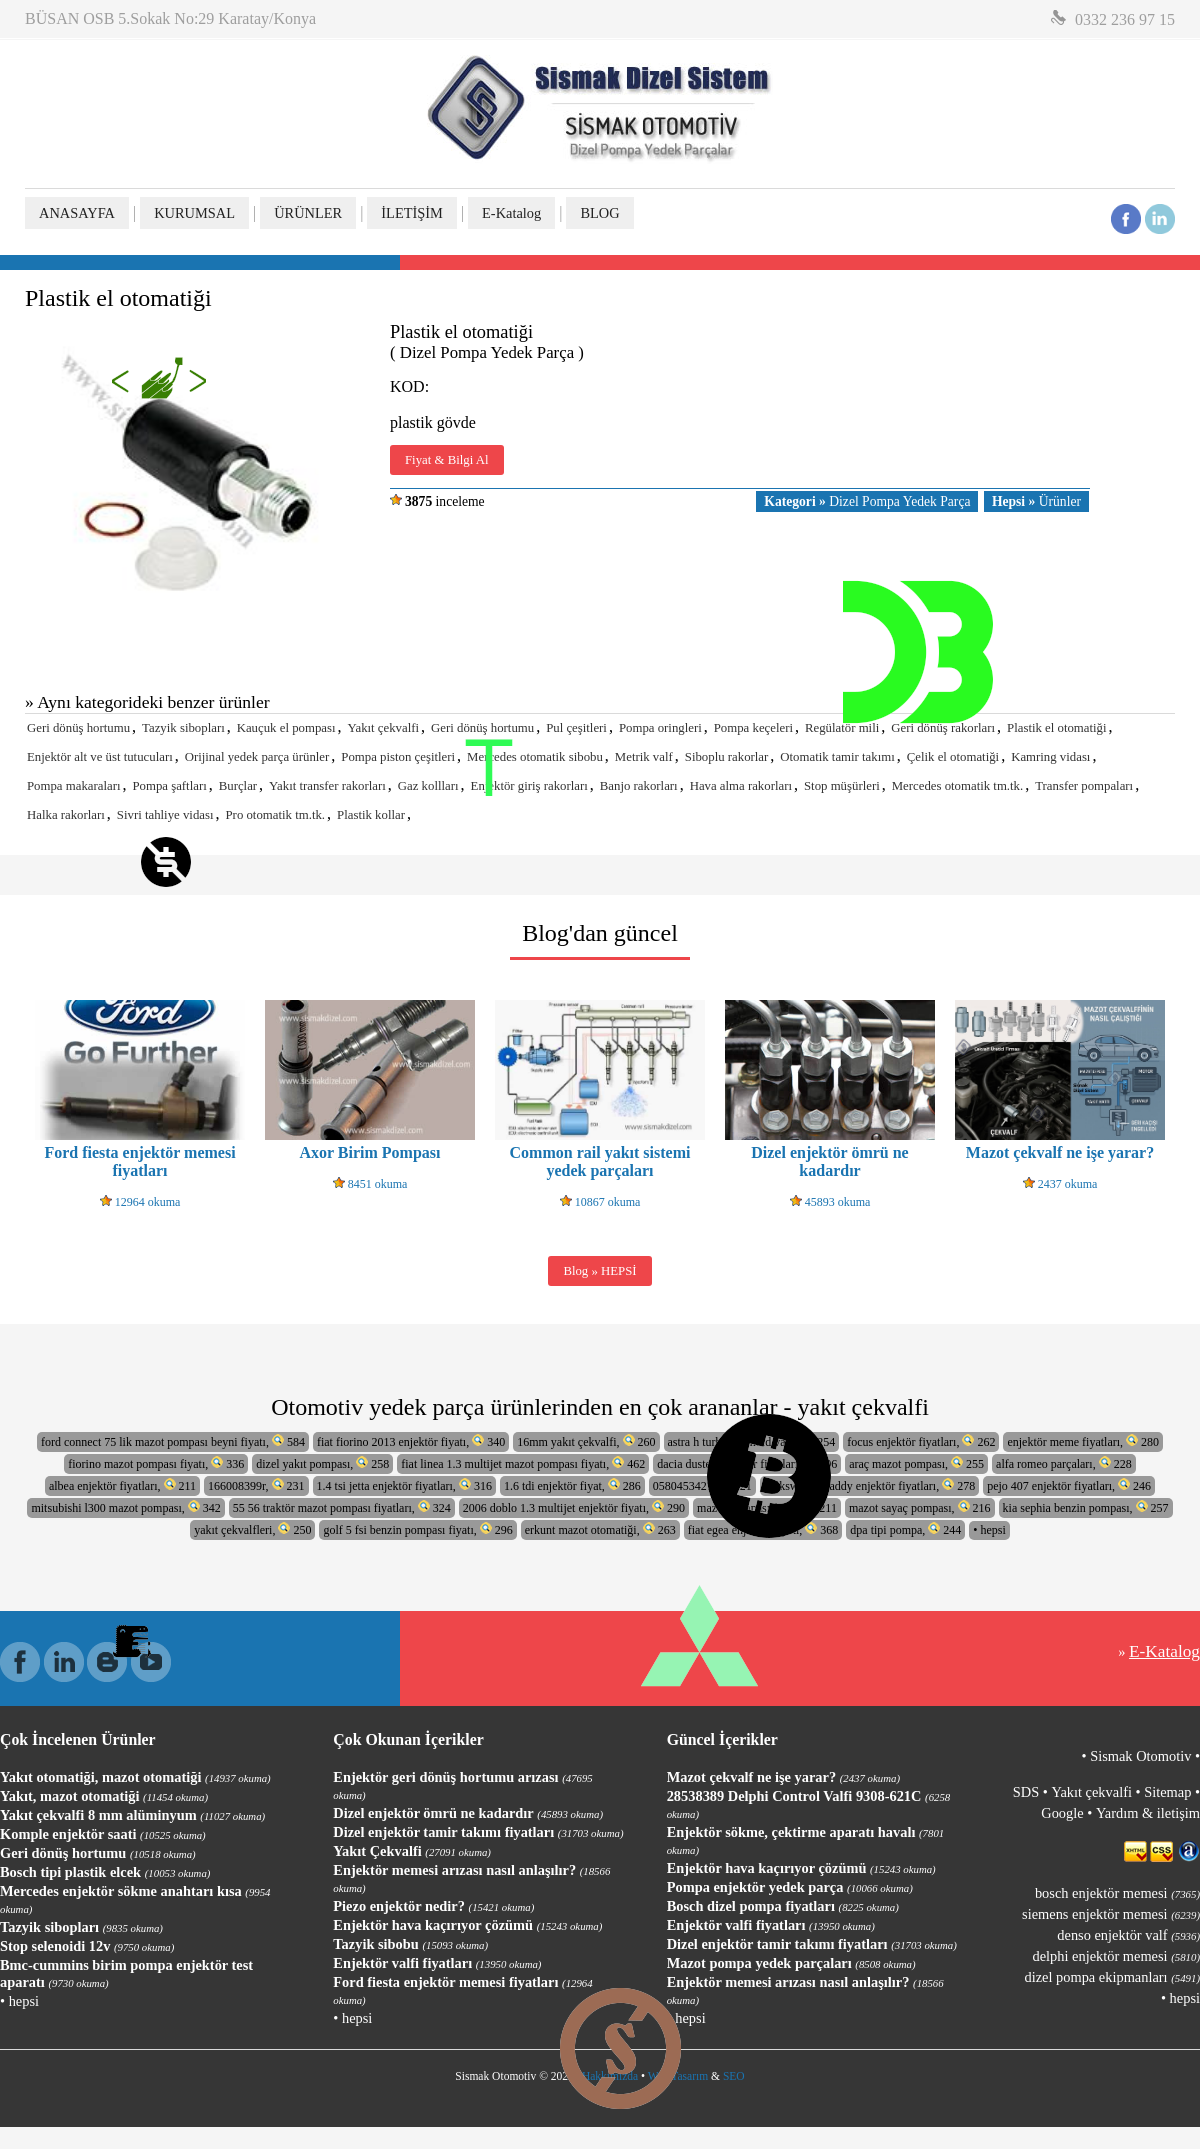 This screenshot has width=1200, height=2149. I want to click on visit docusaurus documentation site, so click(132, 1641).